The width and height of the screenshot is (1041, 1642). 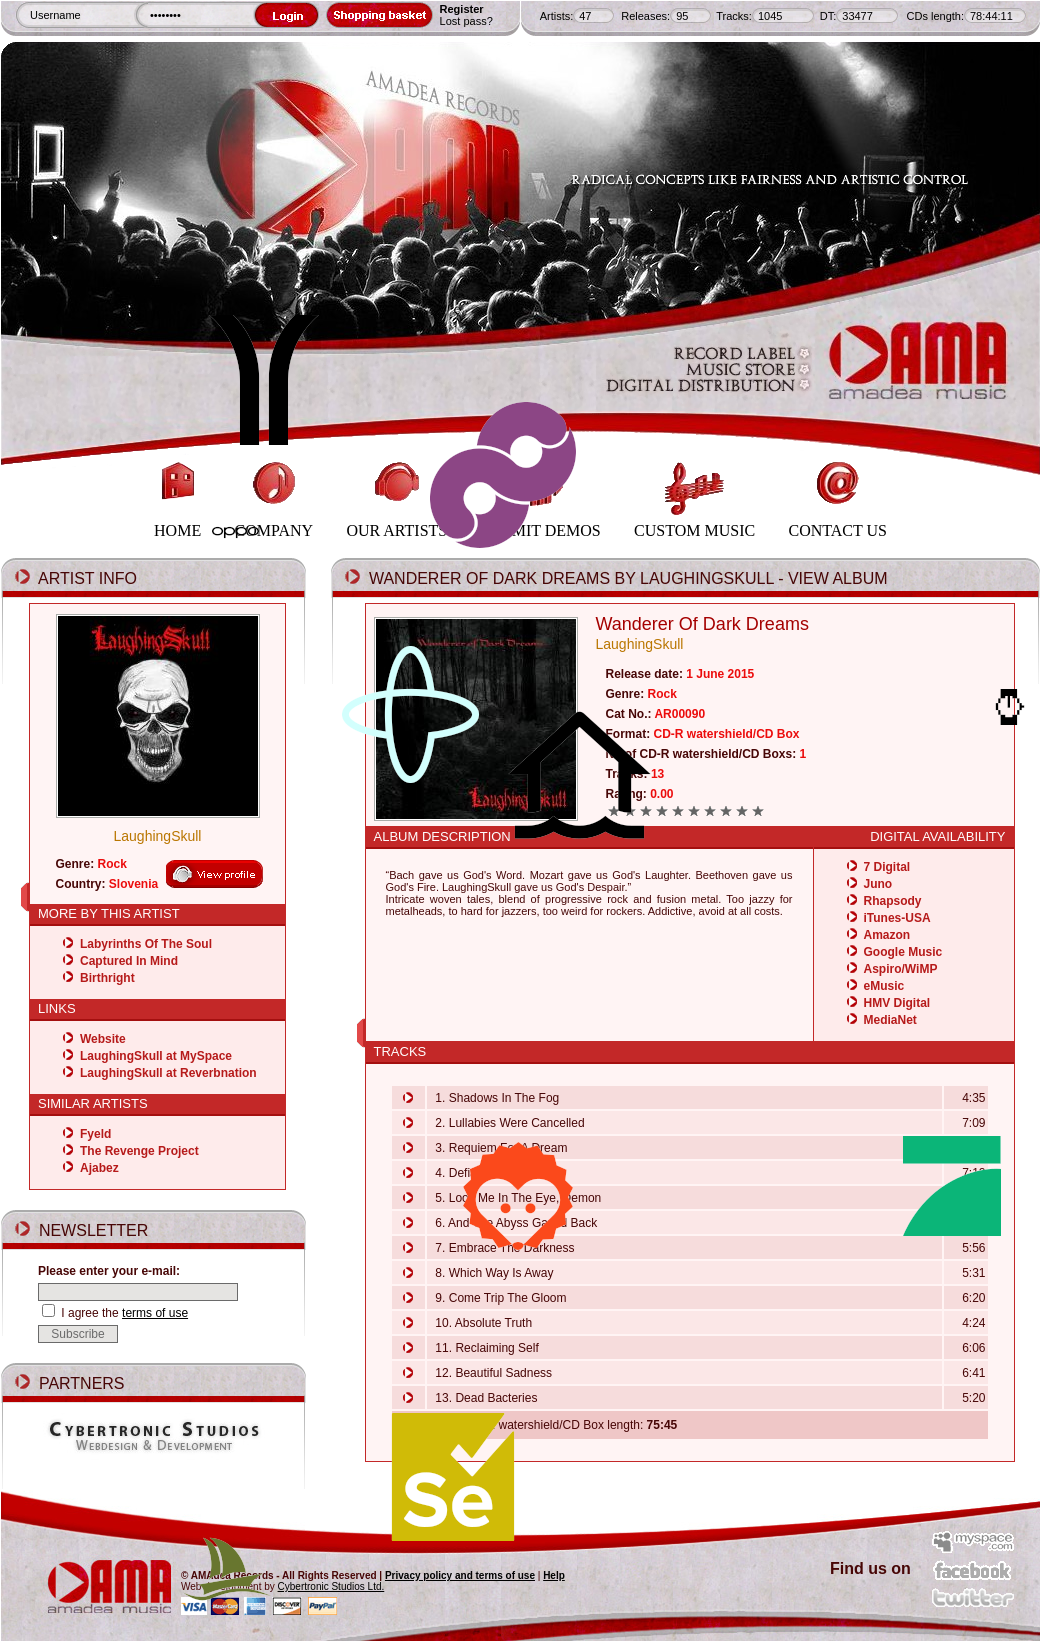 I want to click on visit Hackernoon website or blog, so click(x=1010, y=707).